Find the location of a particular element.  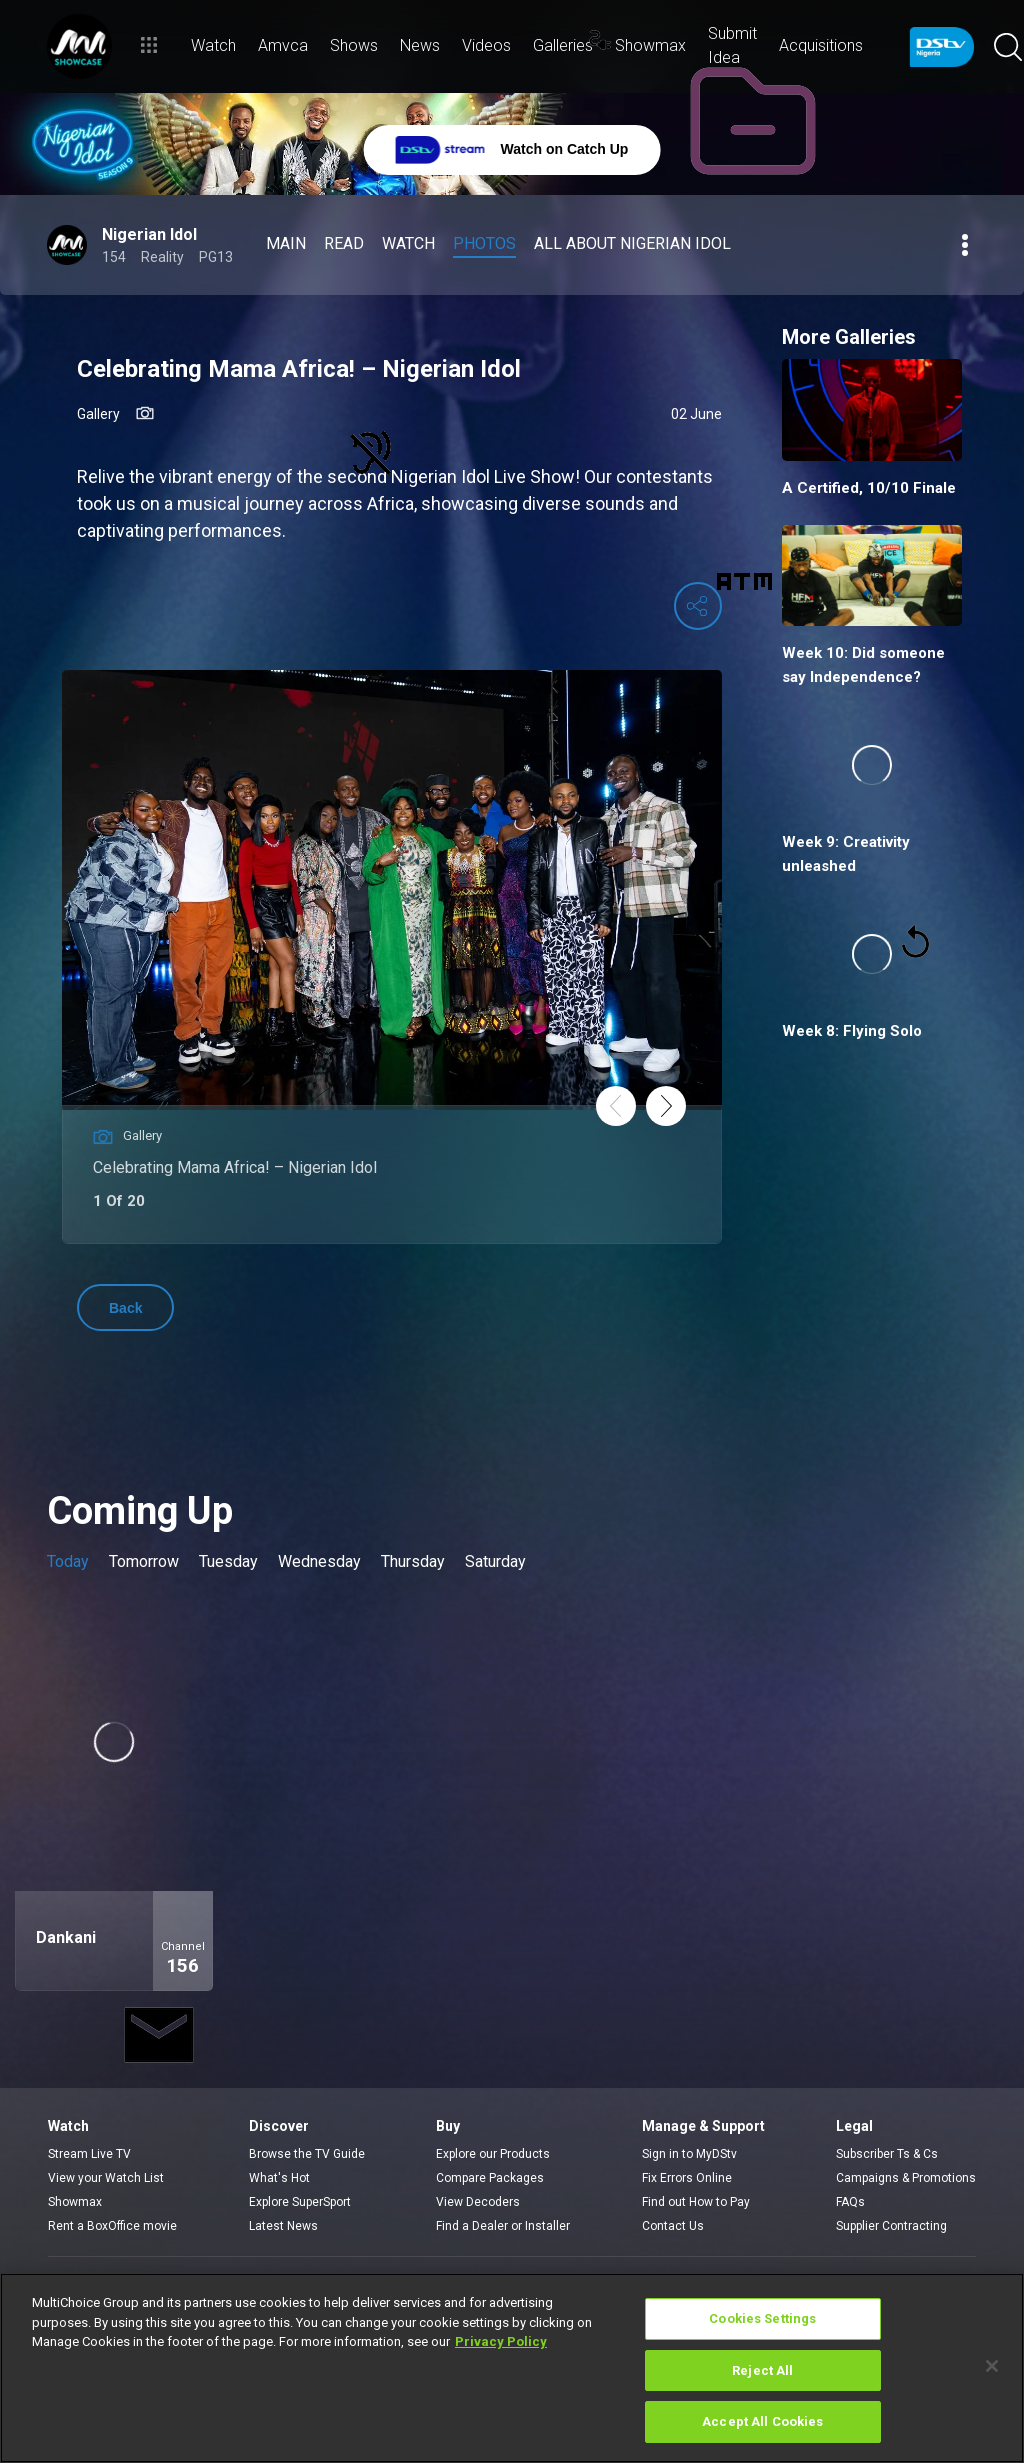

open your email inbox is located at coordinates (159, 2035).